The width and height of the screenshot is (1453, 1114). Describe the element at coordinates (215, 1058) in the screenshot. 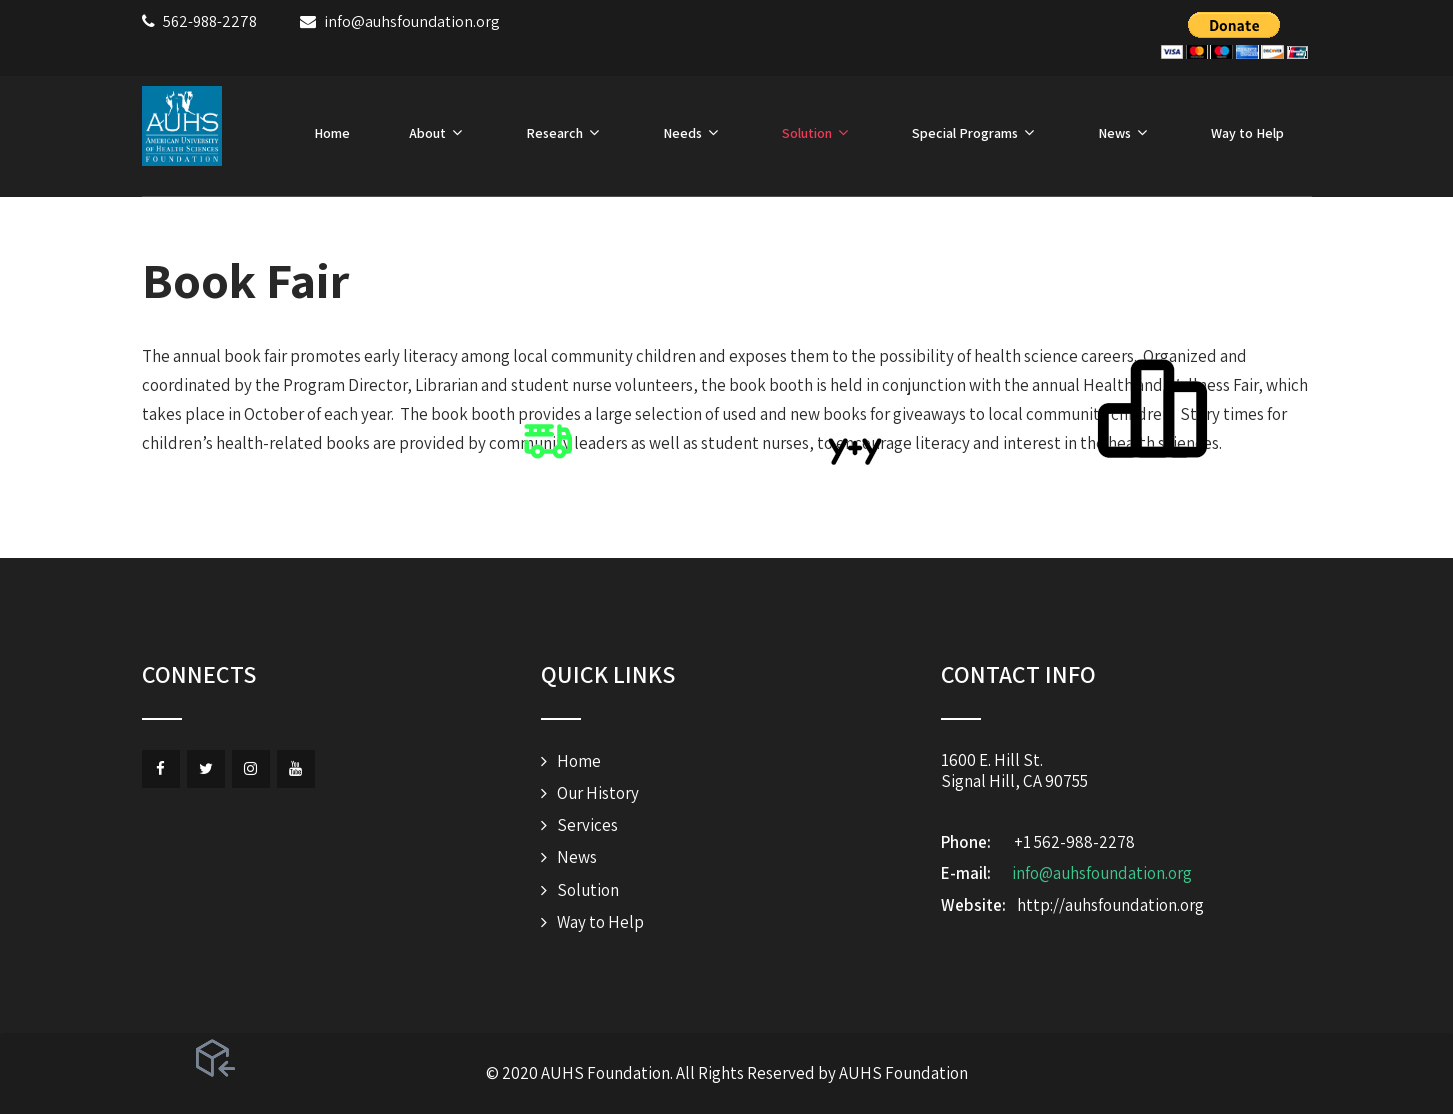

I see `view package dependencies` at that location.